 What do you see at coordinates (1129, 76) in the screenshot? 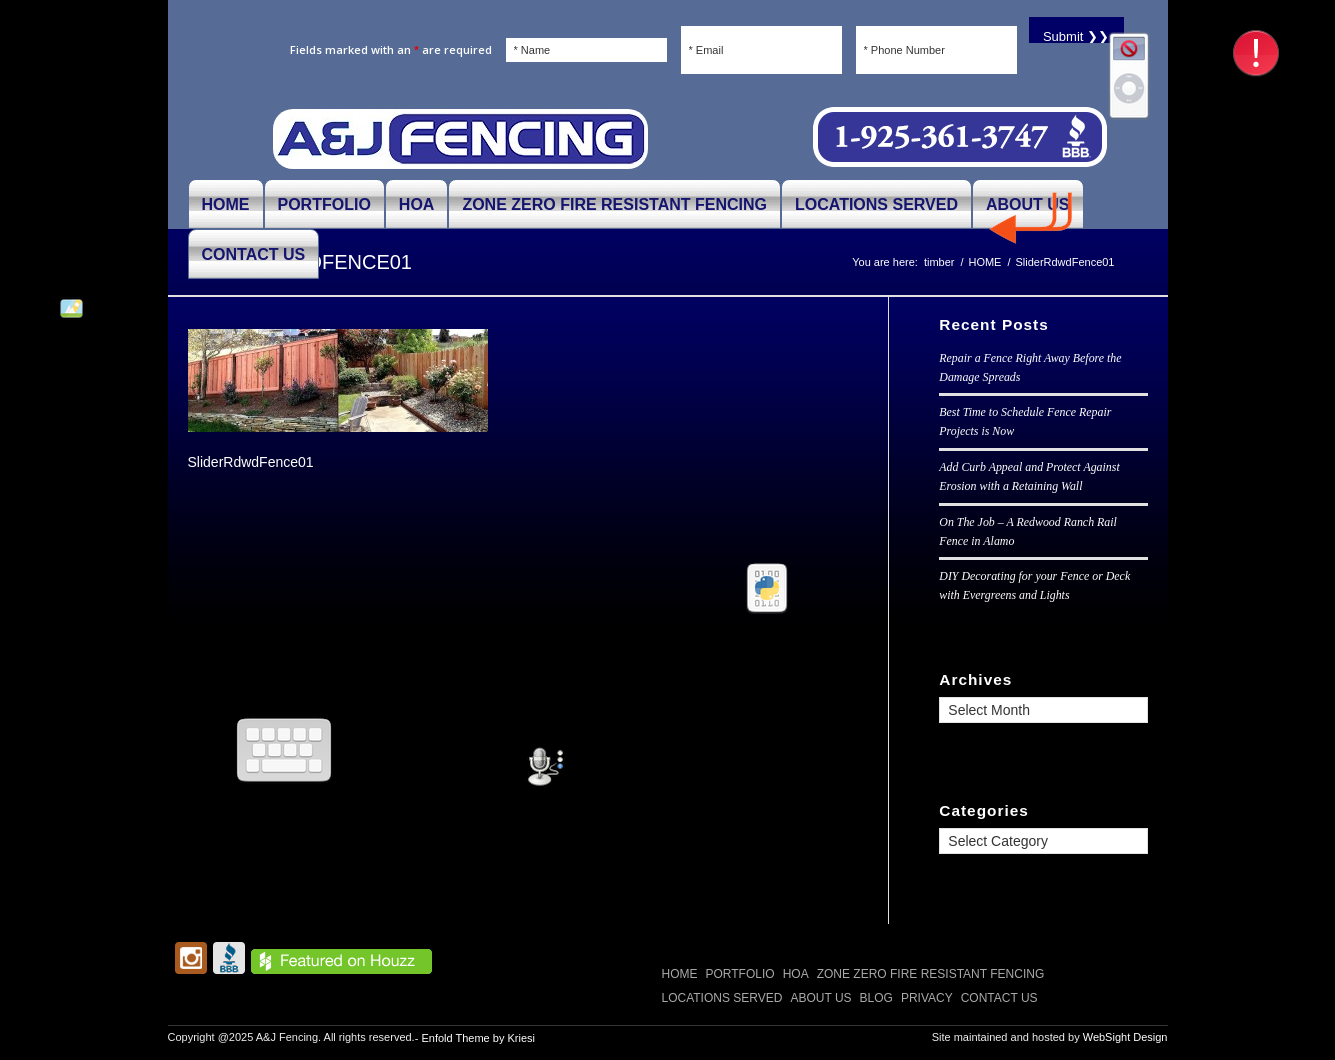
I see `iPod nano device (white) with sync or connection error` at bounding box center [1129, 76].